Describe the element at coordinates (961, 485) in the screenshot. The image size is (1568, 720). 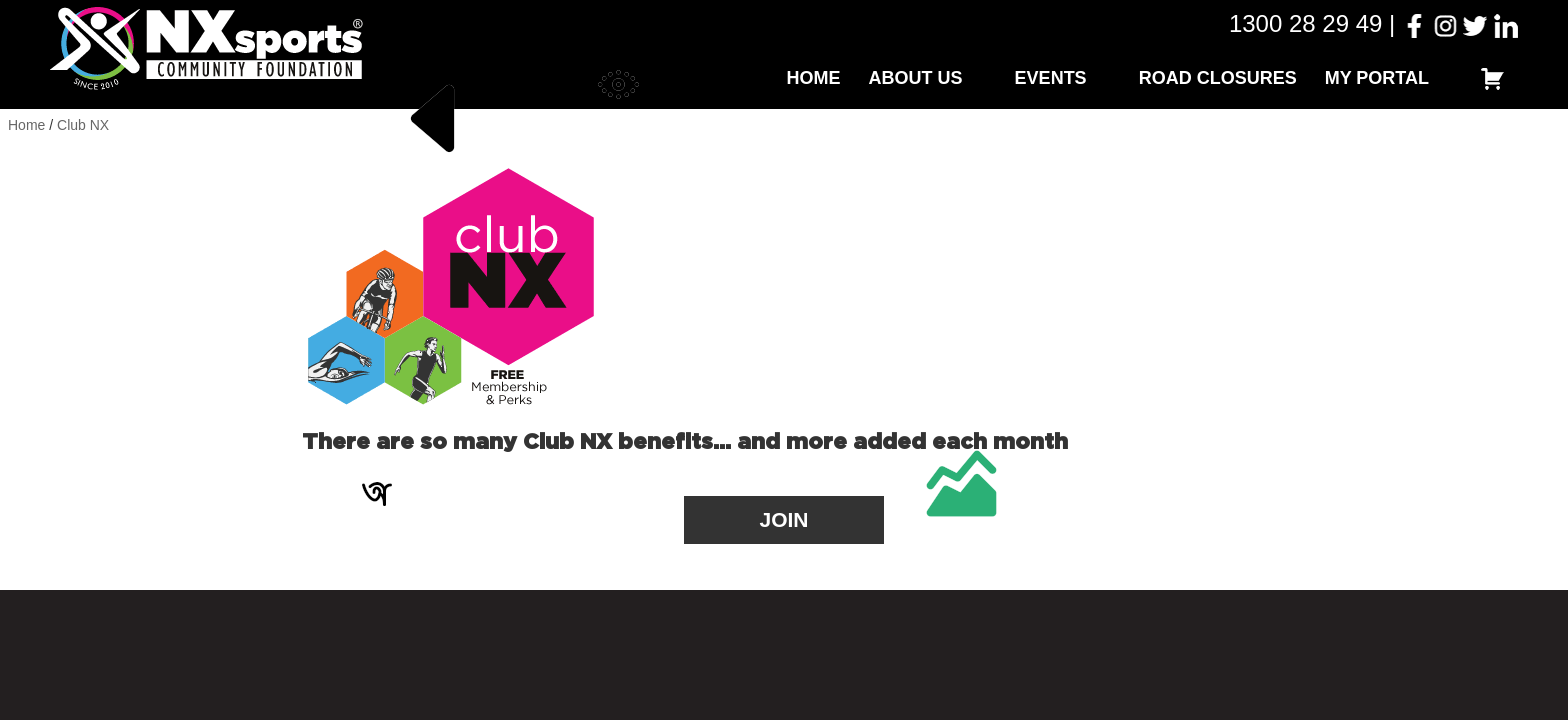
I see `view area chart with trend line` at that location.